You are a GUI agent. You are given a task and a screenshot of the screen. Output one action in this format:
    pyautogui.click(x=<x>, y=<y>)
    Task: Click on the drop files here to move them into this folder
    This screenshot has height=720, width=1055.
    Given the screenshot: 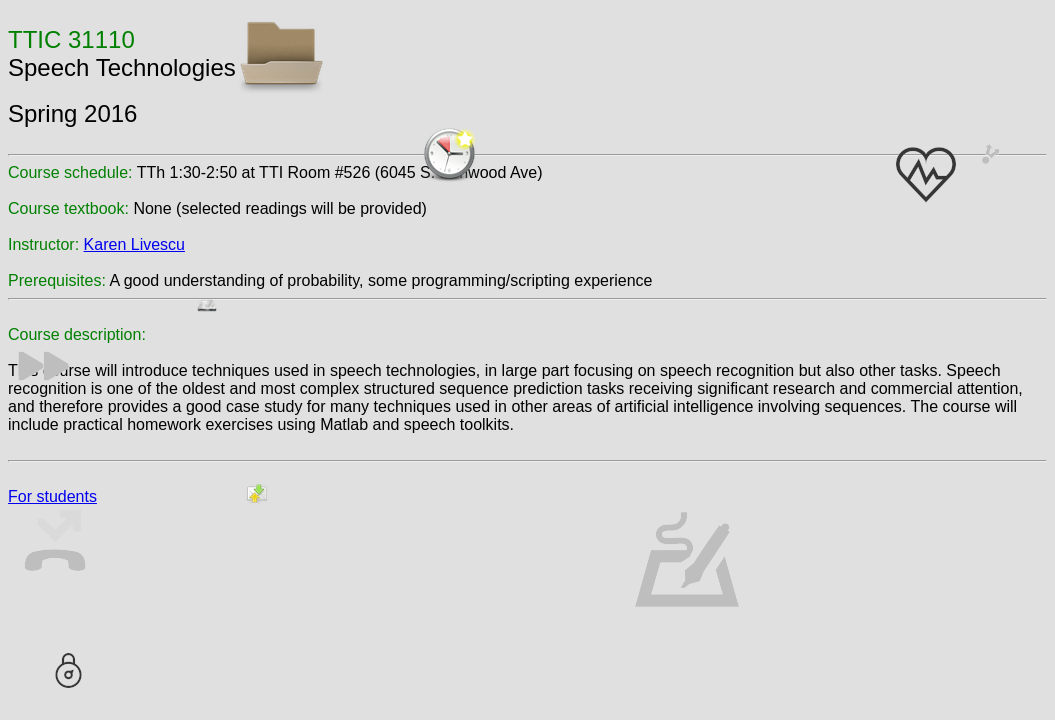 What is the action you would take?
    pyautogui.click(x=281, y=57)
    